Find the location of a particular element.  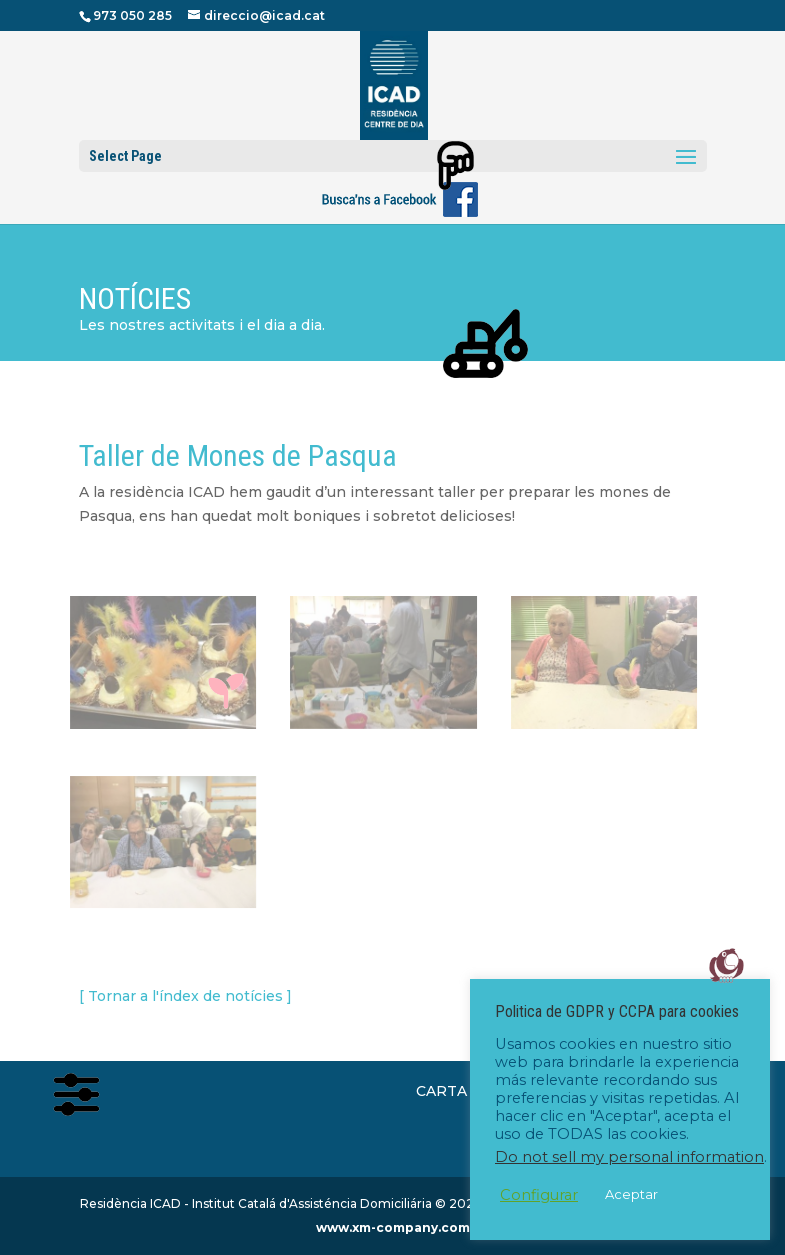

indicates eco-friendly or sustainable option is located at coordinates (226, 691).